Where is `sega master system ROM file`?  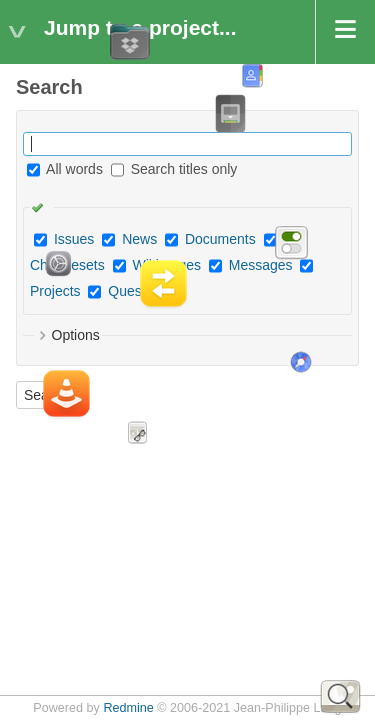
sega master system ROM file is located at coordinates (230, 113).